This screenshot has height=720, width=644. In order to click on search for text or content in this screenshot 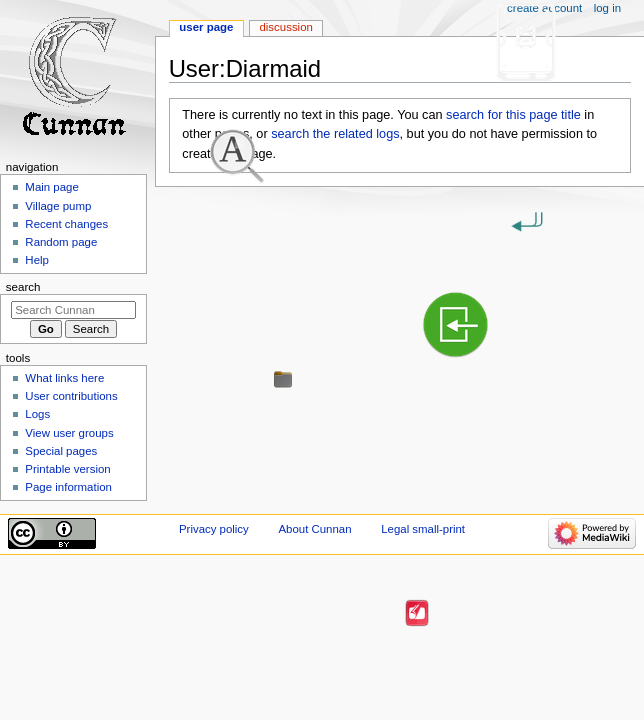, I will do `click(236, 155)`.